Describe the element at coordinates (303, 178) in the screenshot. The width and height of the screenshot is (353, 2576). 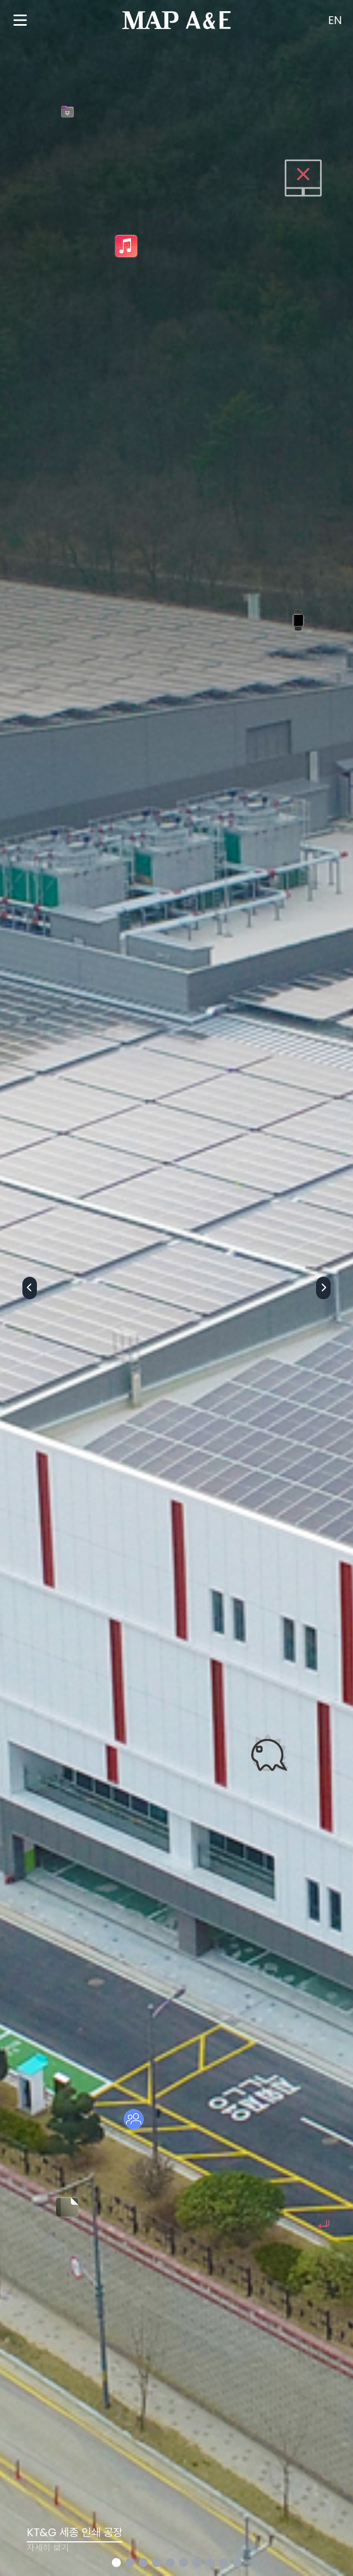
I see `touchpad is disabled or unavailable` at that location.